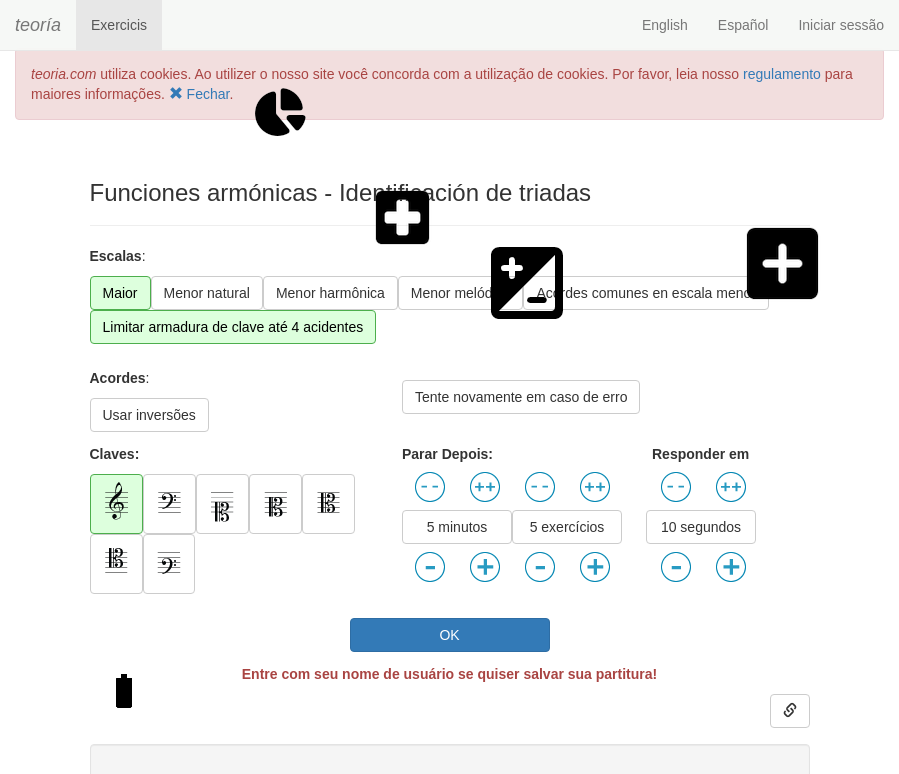  Describe the element at coordinates (279, 112) in the screenshot. I see `view analytics or statistics` at that location.